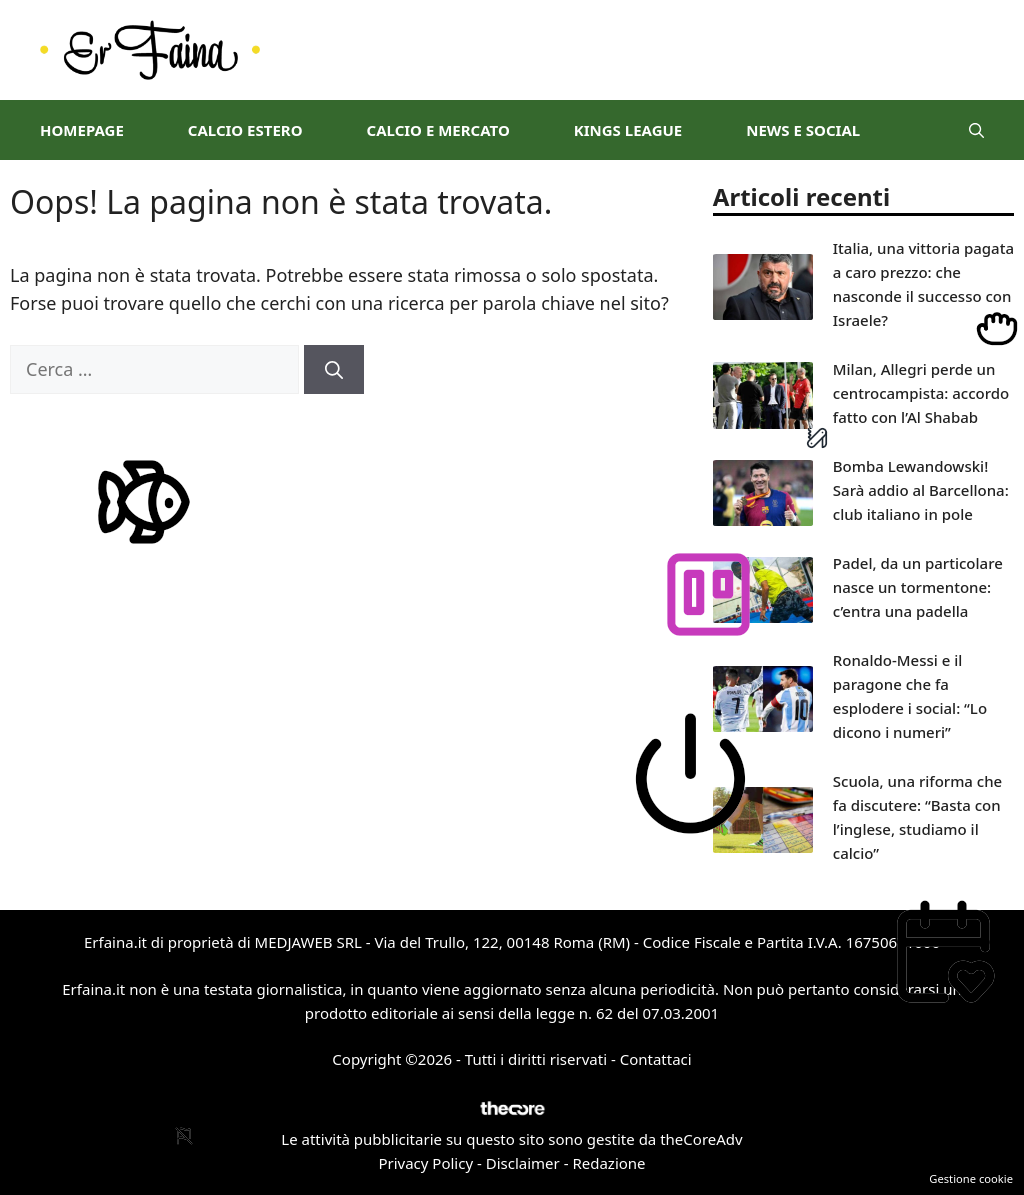 This screenshot has width=1024, height=1195. Describe the element at coordinates (817, 438) in the screenshot. I see `access multi-tool or utility functions` at that location.